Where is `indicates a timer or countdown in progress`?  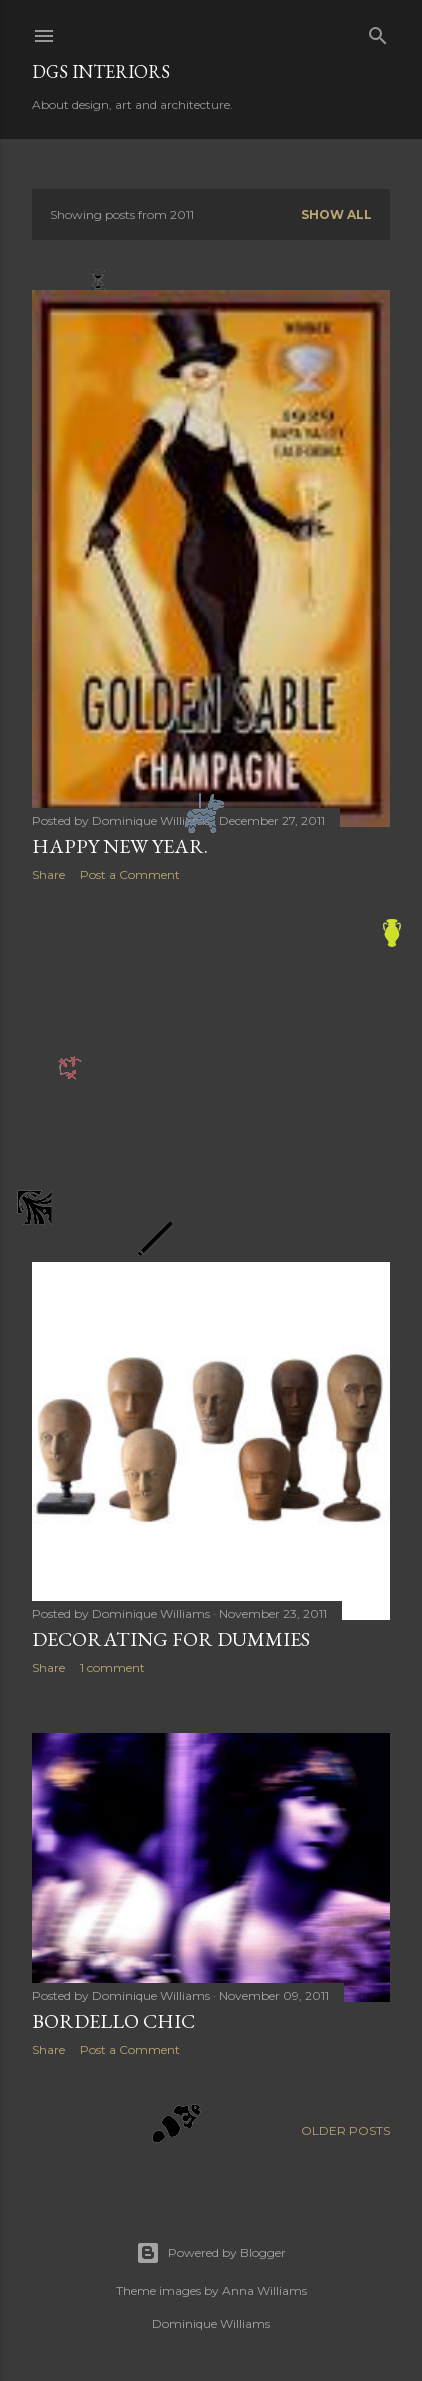
indicates a timer or countdown in progress is located at coordinates (98, 280).